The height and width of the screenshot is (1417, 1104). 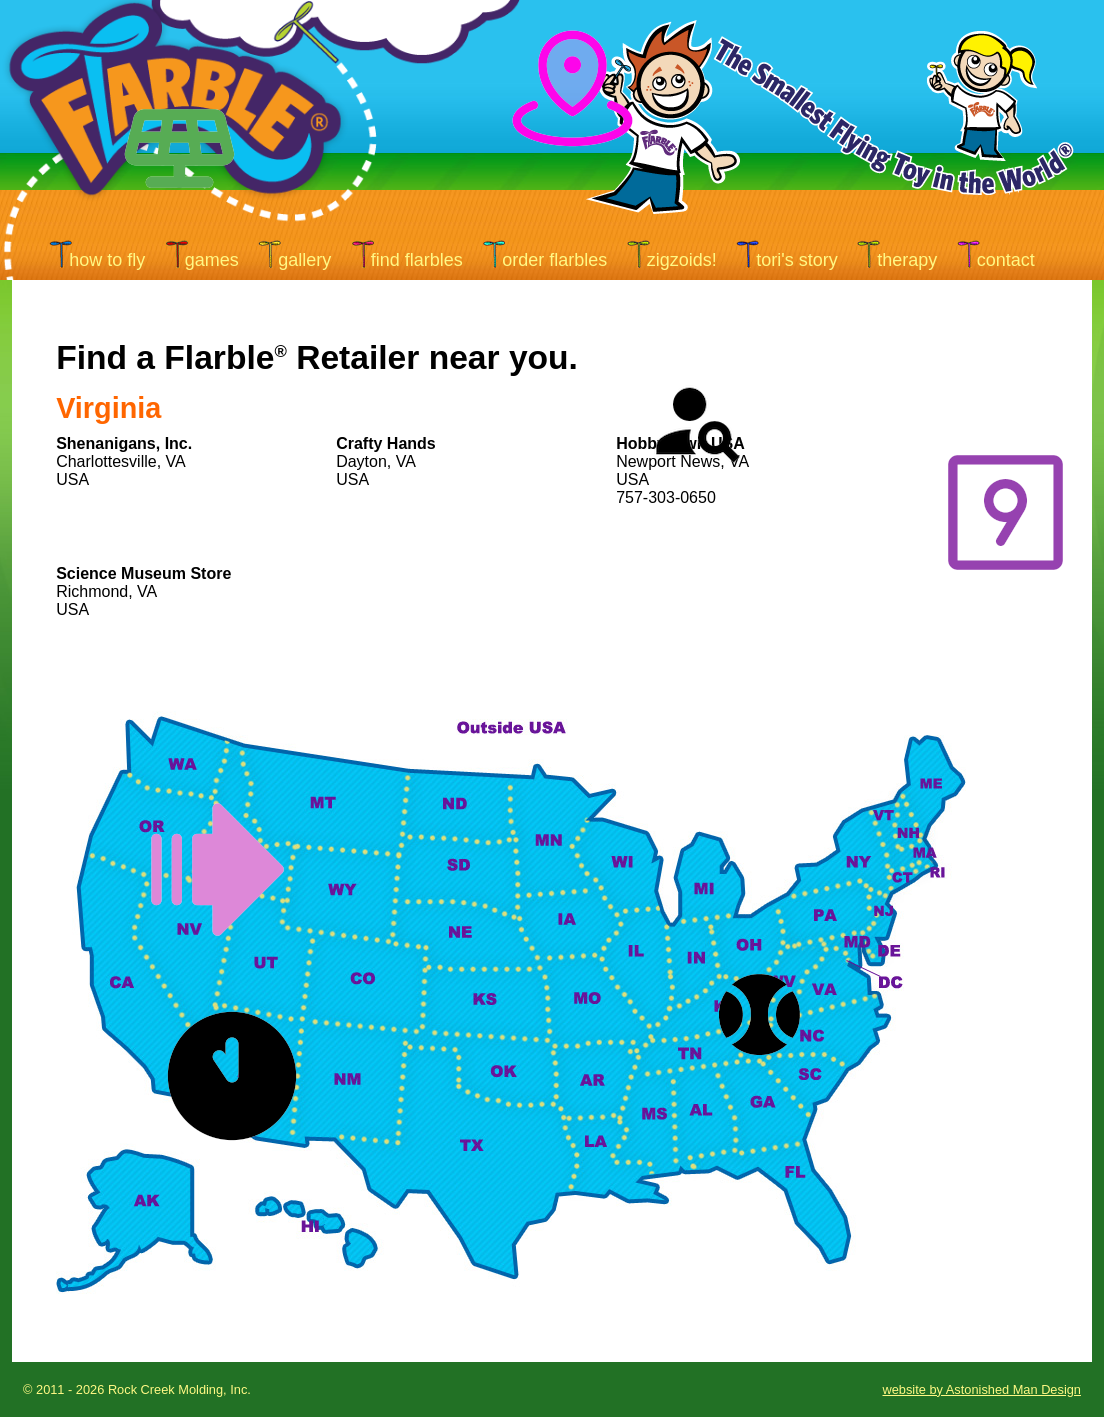 What do you see at coordinates (179, 148) in the screenshot?
I see `view solar energy or panel settings` at bounding box center [179, 148].